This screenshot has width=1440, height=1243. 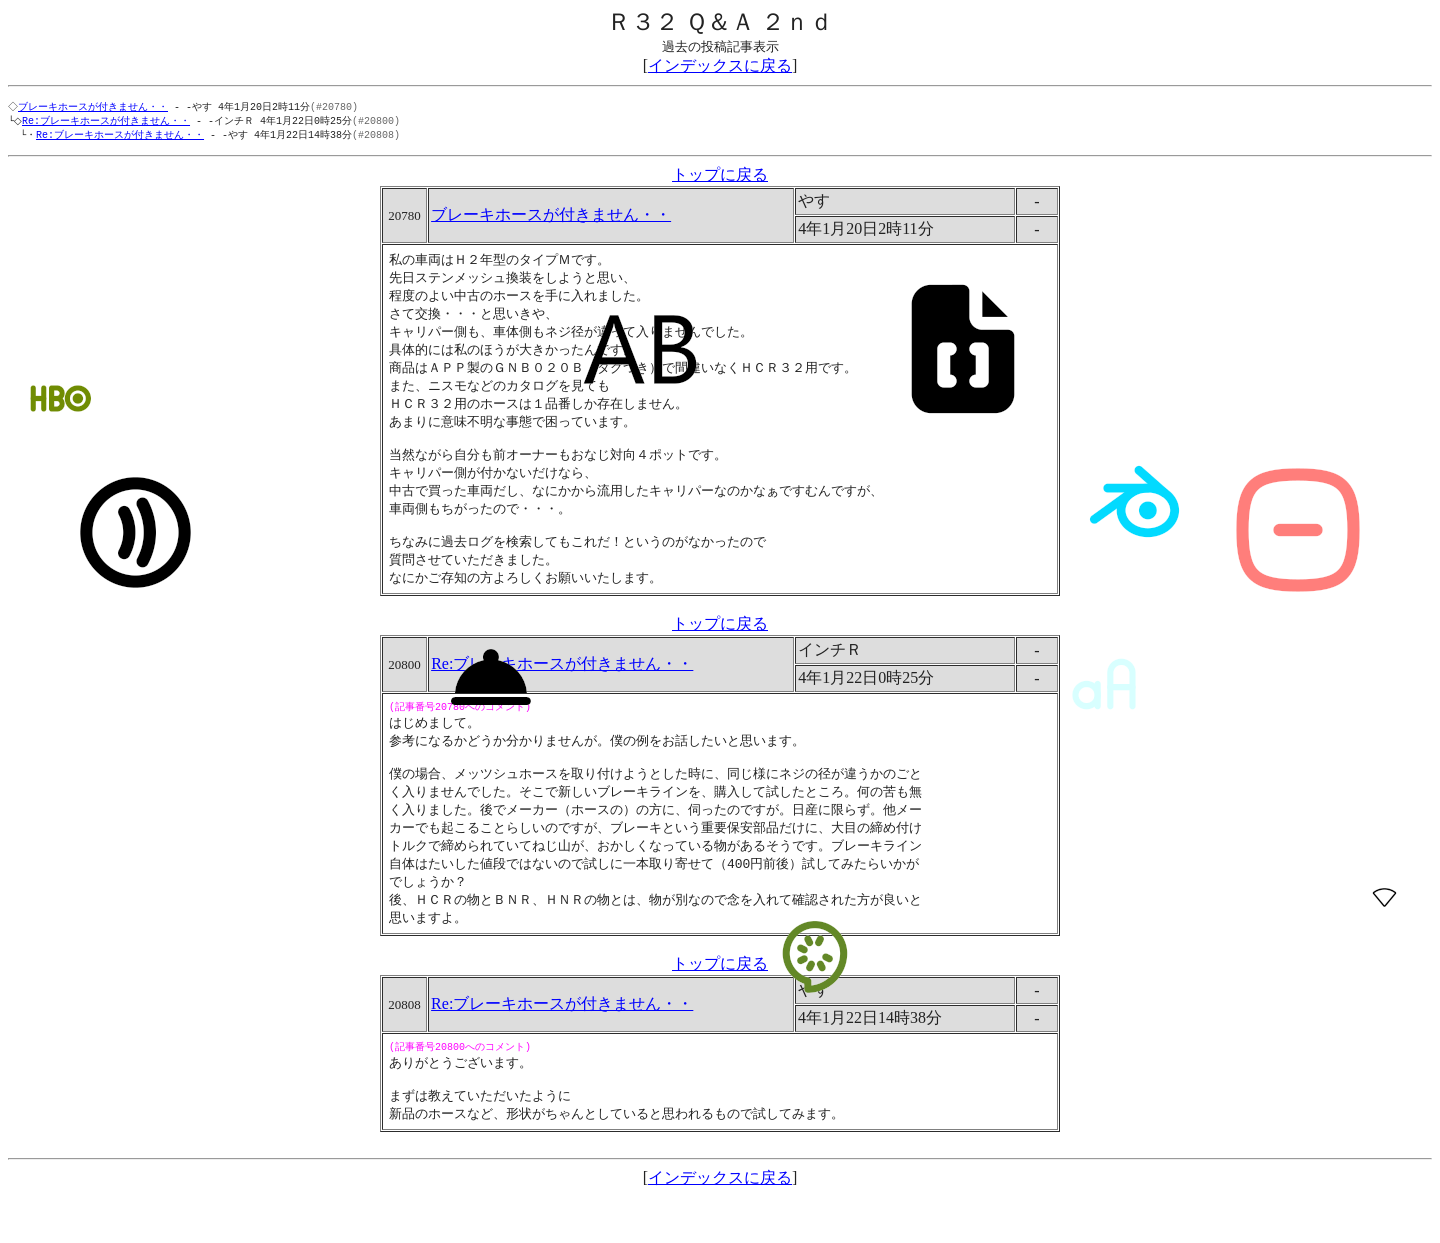 I want to click on toggle between uppercase and lowercase text, so click(x=1104, y=684).